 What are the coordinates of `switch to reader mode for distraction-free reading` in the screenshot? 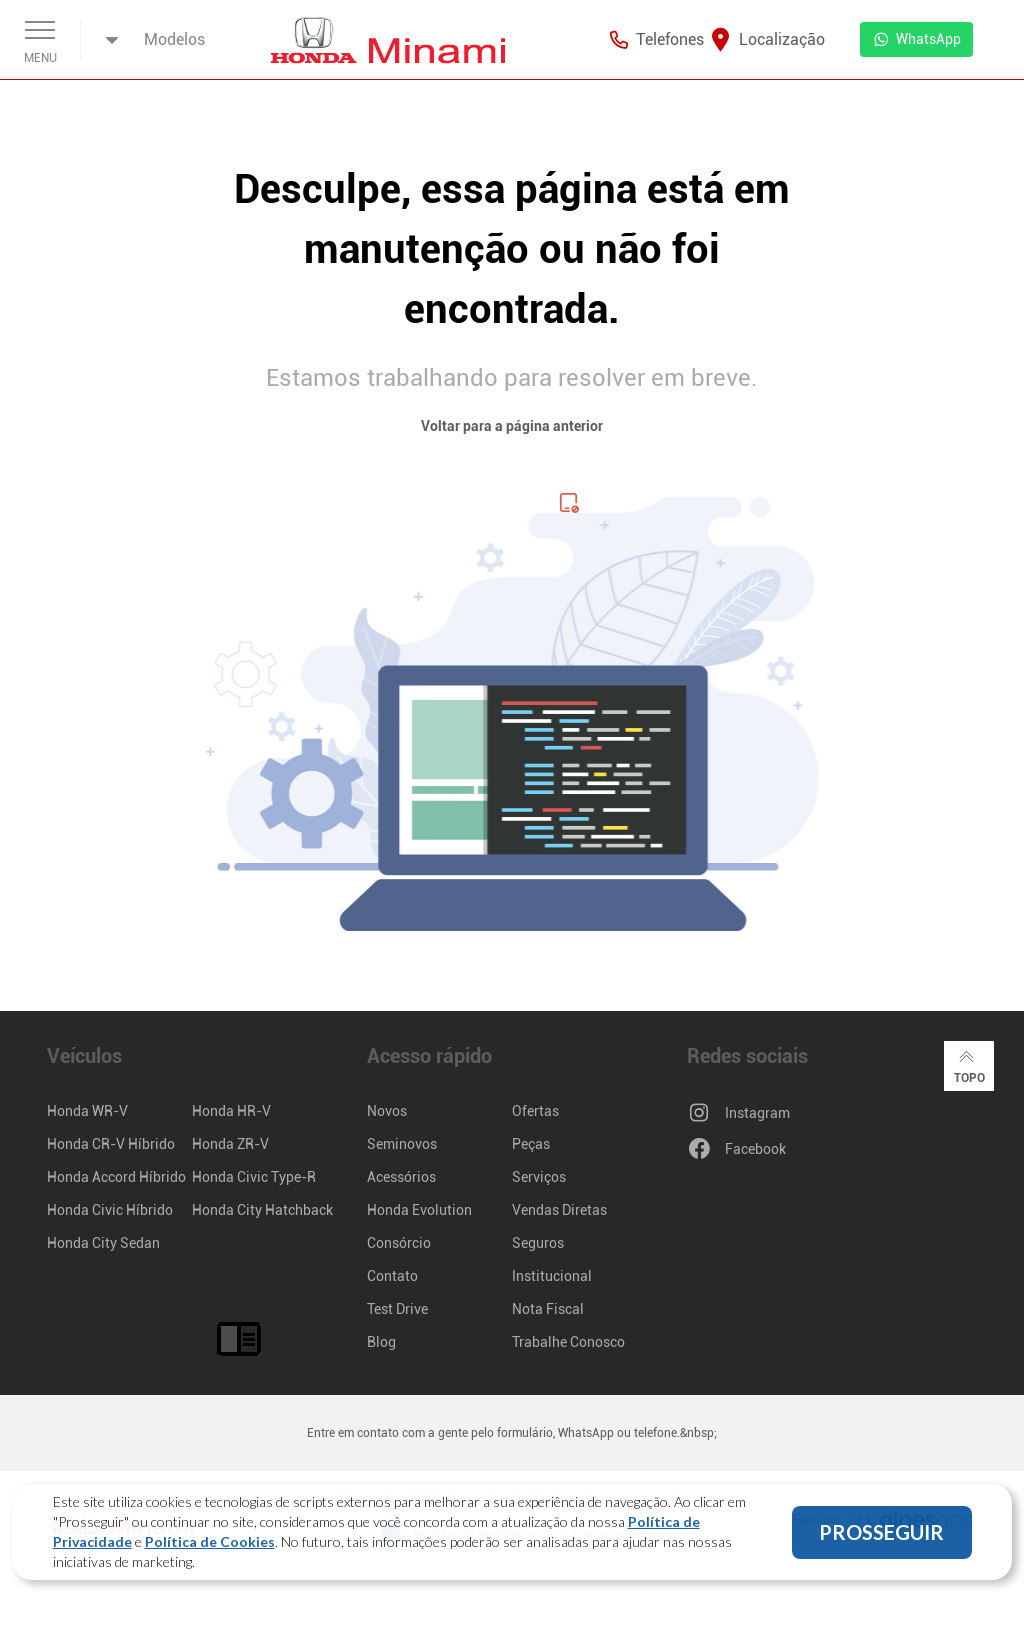 It's located at (239, 1338).